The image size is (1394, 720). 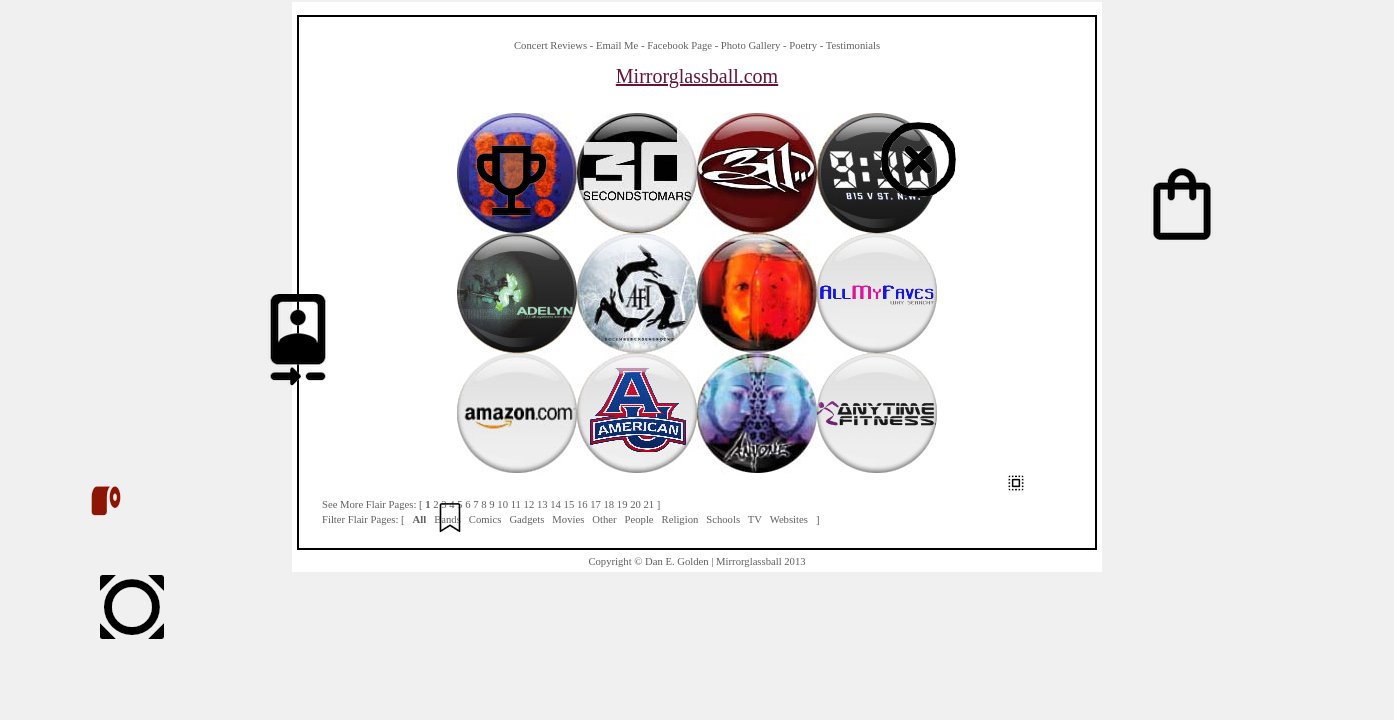 I want to click on view your shopping cart, so click(x=1182, y=204).